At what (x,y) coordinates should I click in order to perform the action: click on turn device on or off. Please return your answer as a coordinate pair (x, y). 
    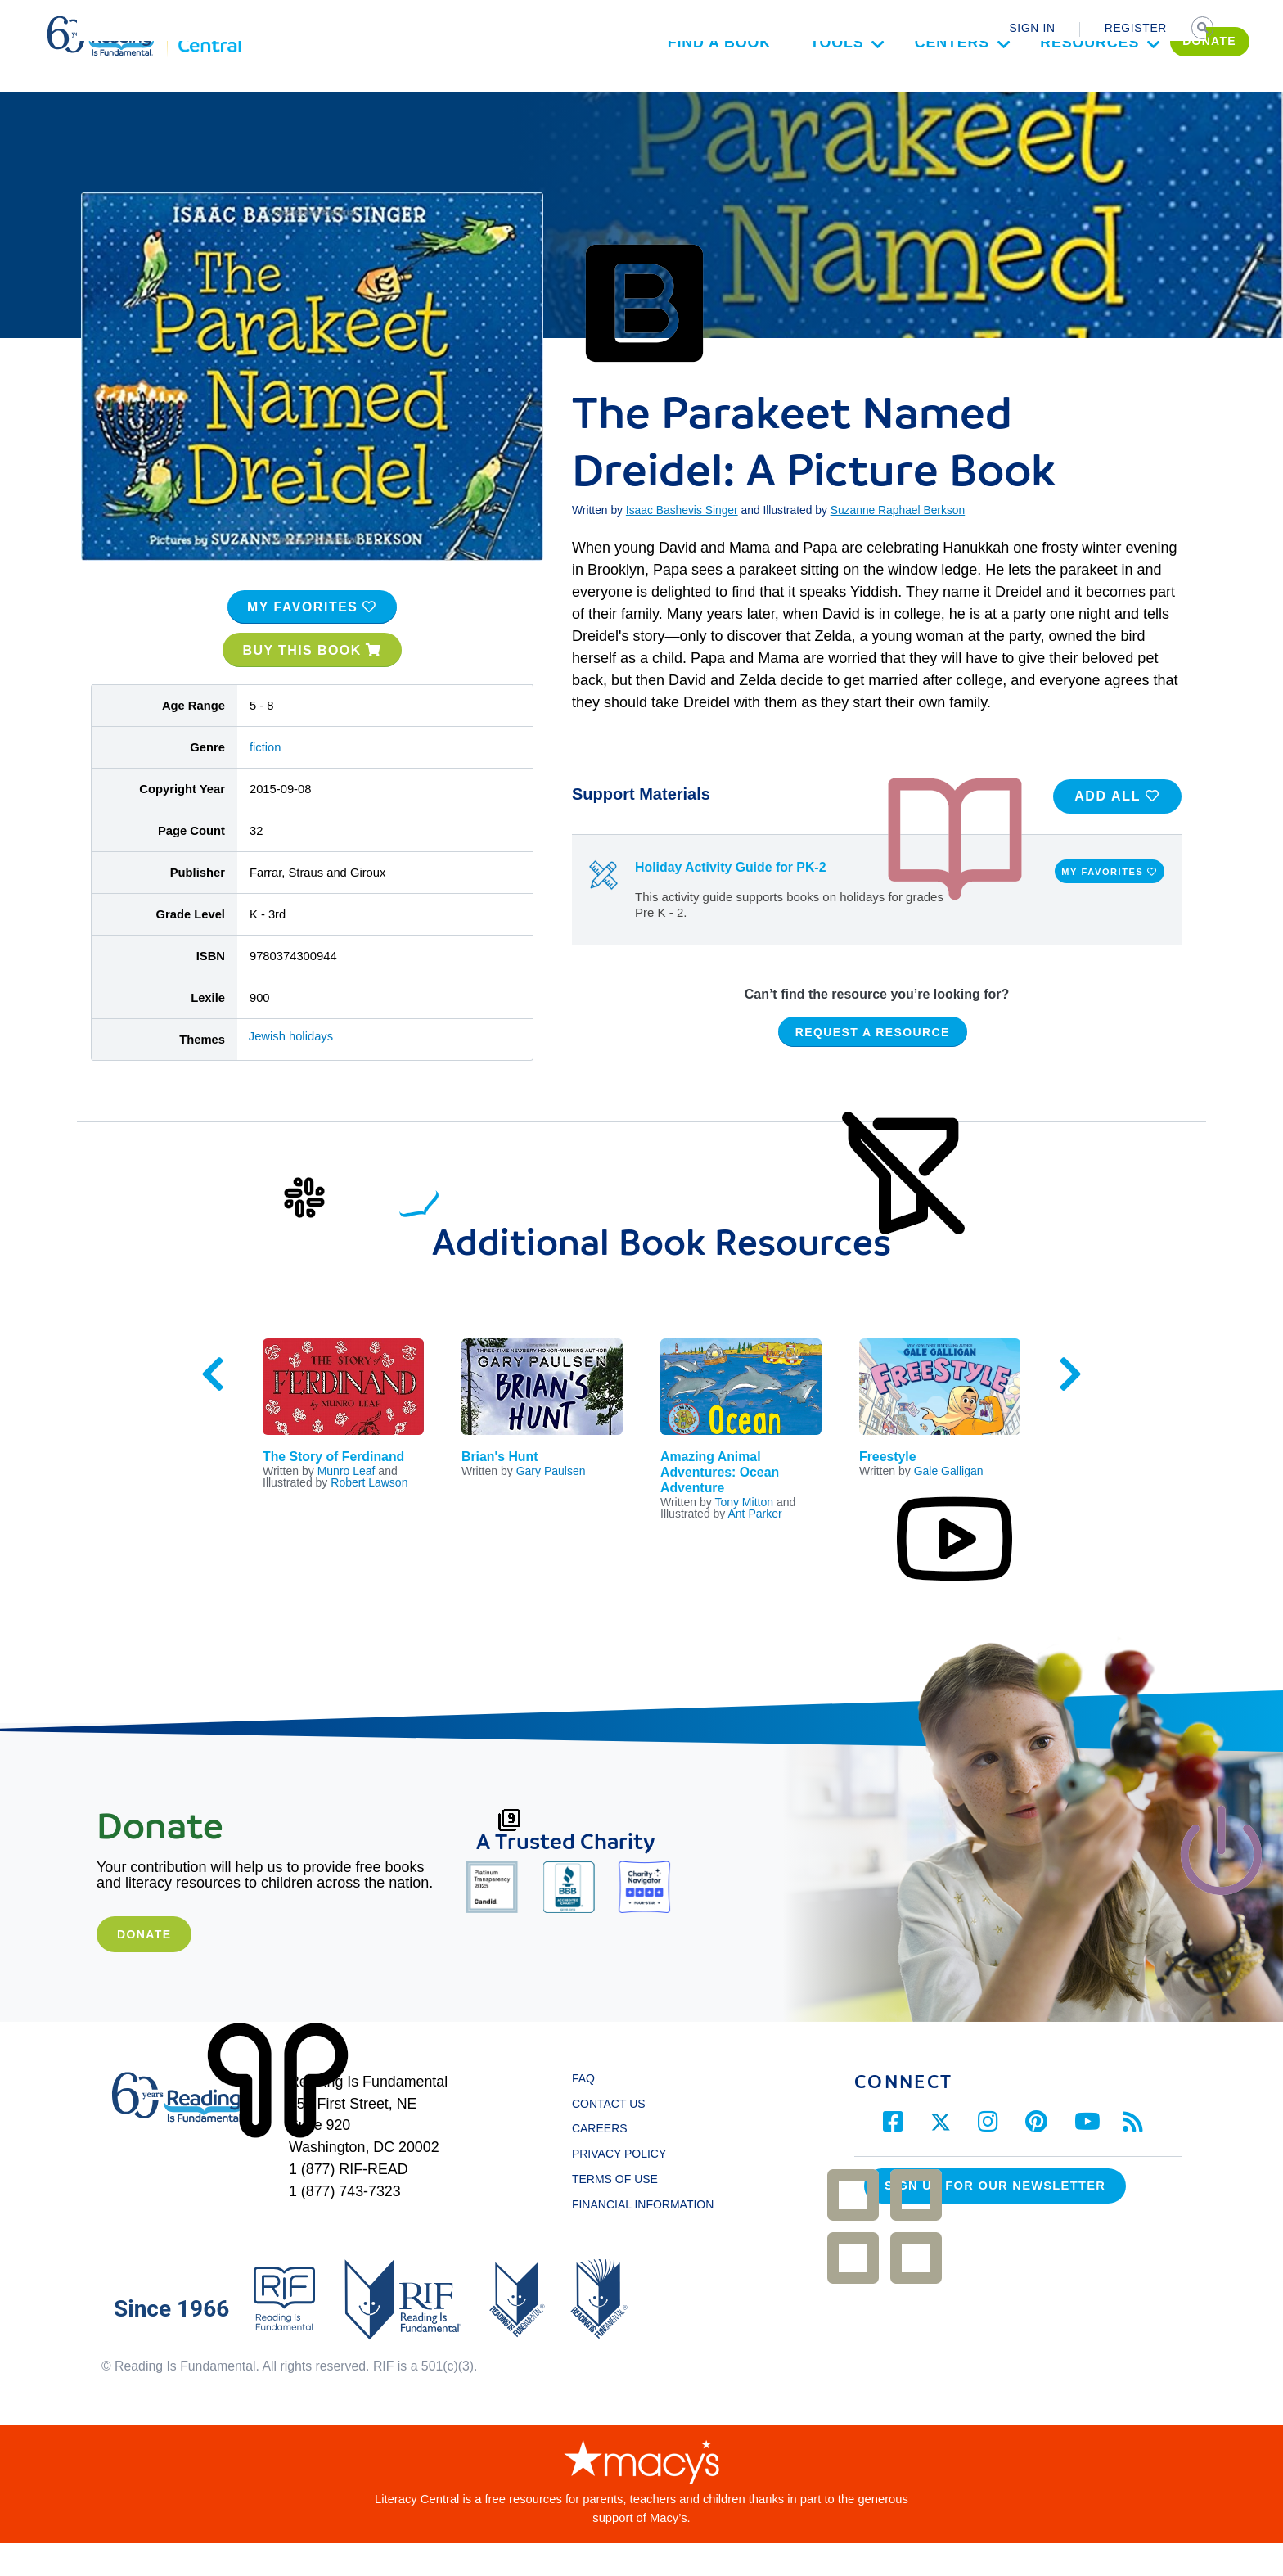
    Looking at the image, I should click on (1221, 1850).